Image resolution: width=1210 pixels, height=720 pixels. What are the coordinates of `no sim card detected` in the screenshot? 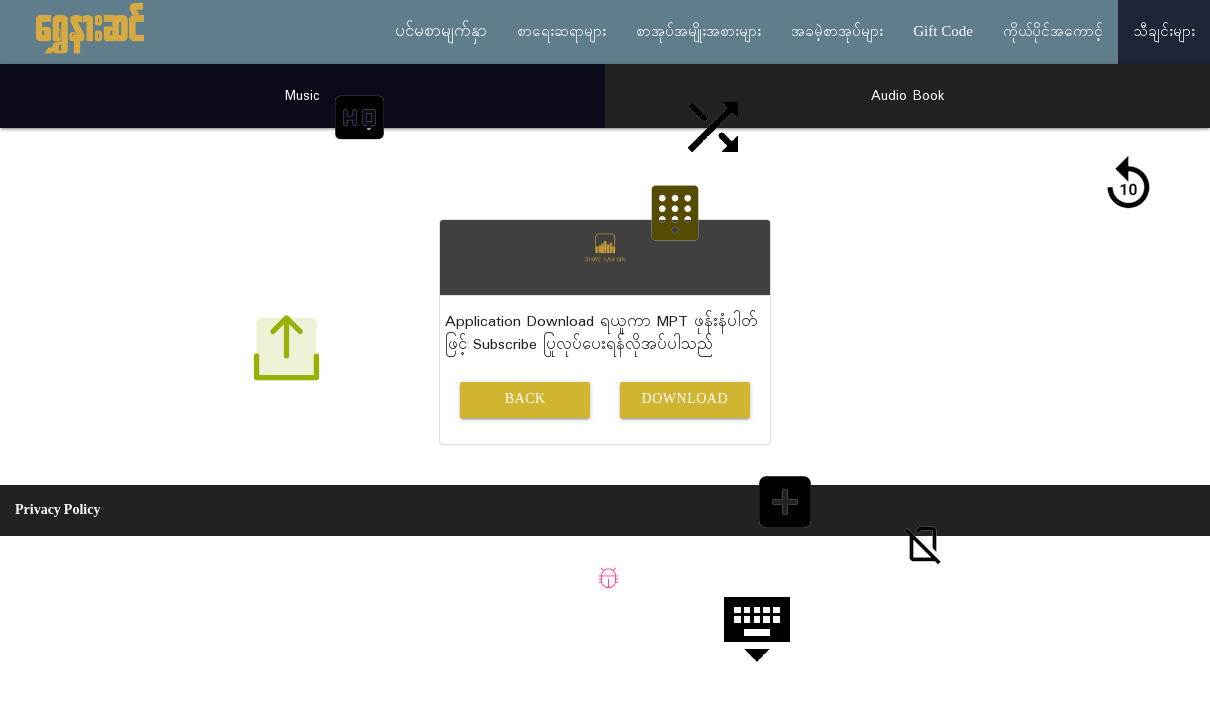 It's located at (923, 544).